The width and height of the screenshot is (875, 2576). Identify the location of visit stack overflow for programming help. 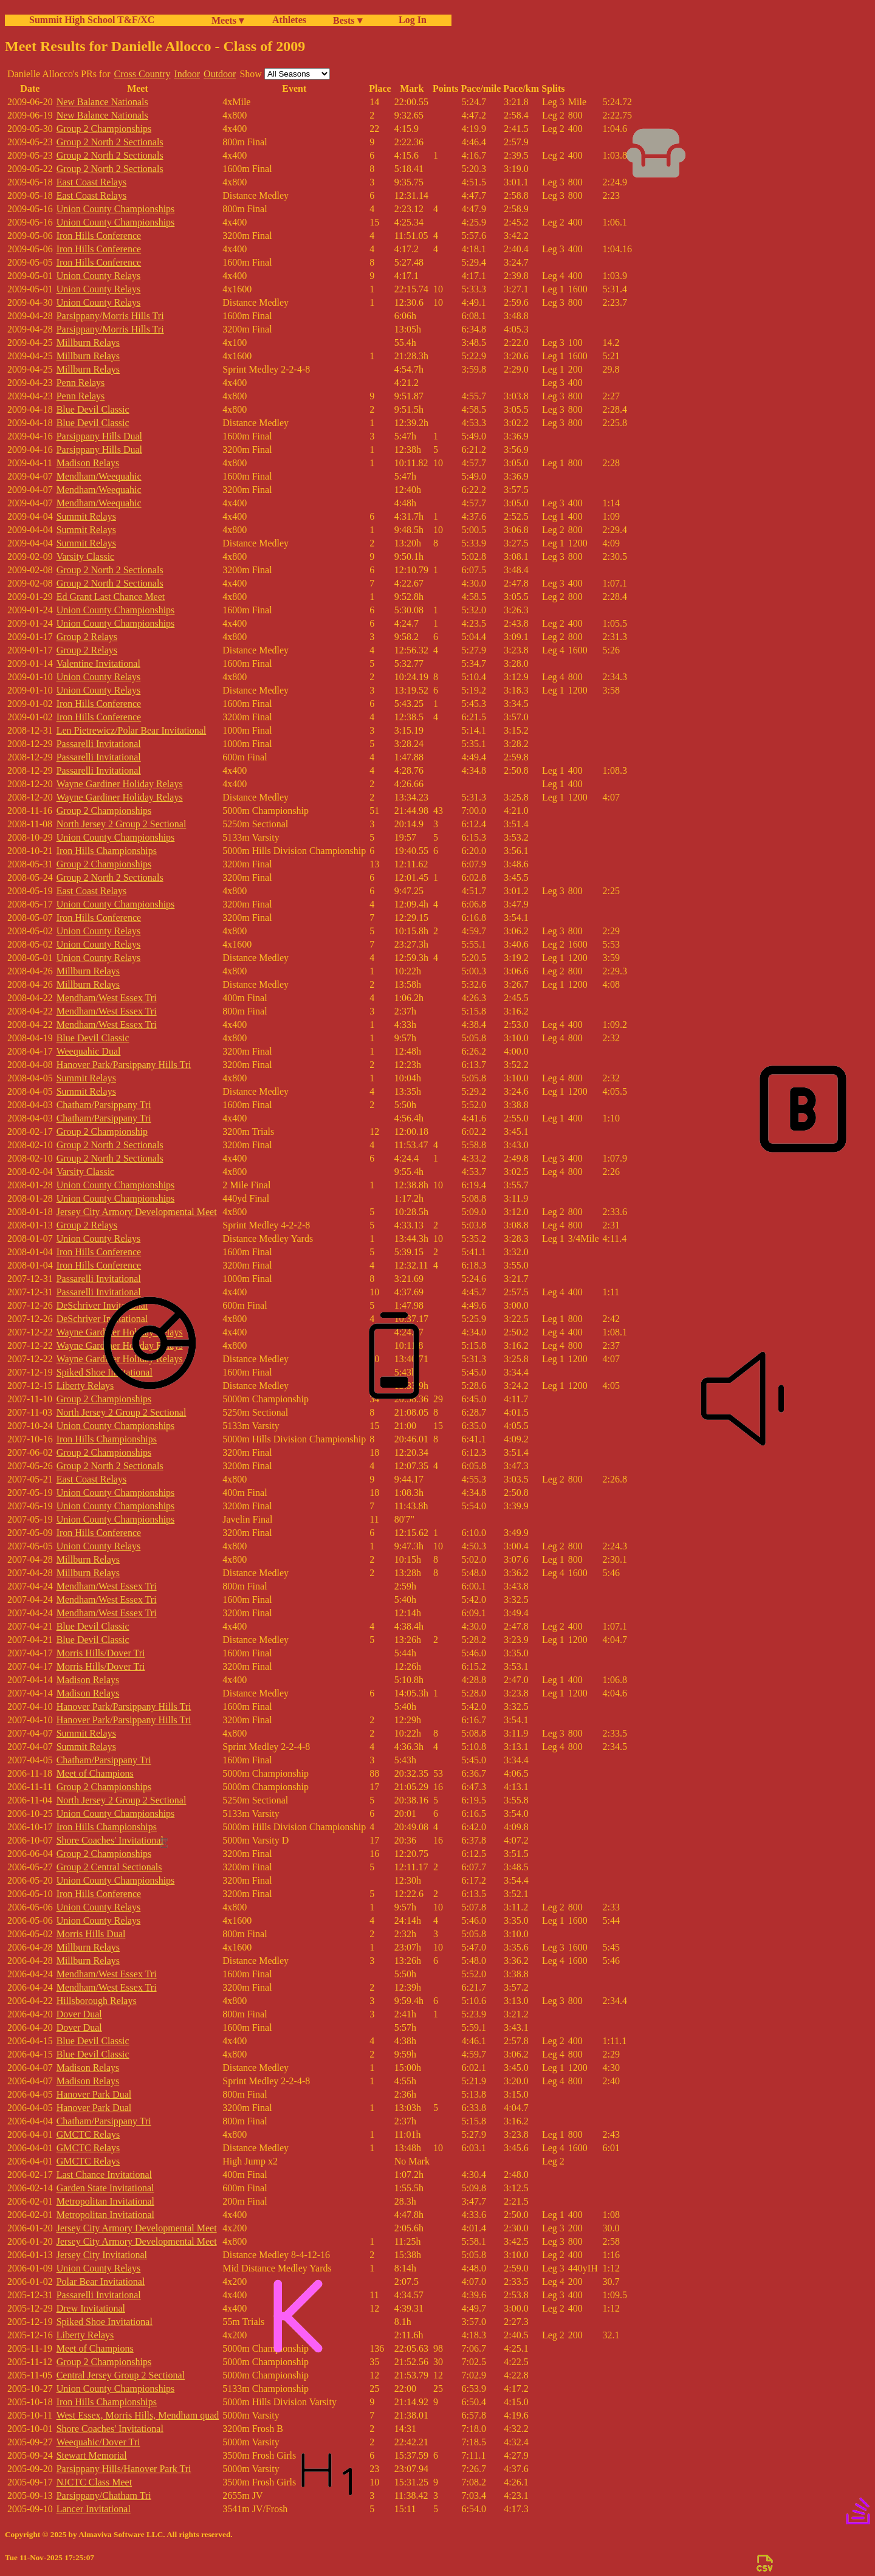
(858, 2512).